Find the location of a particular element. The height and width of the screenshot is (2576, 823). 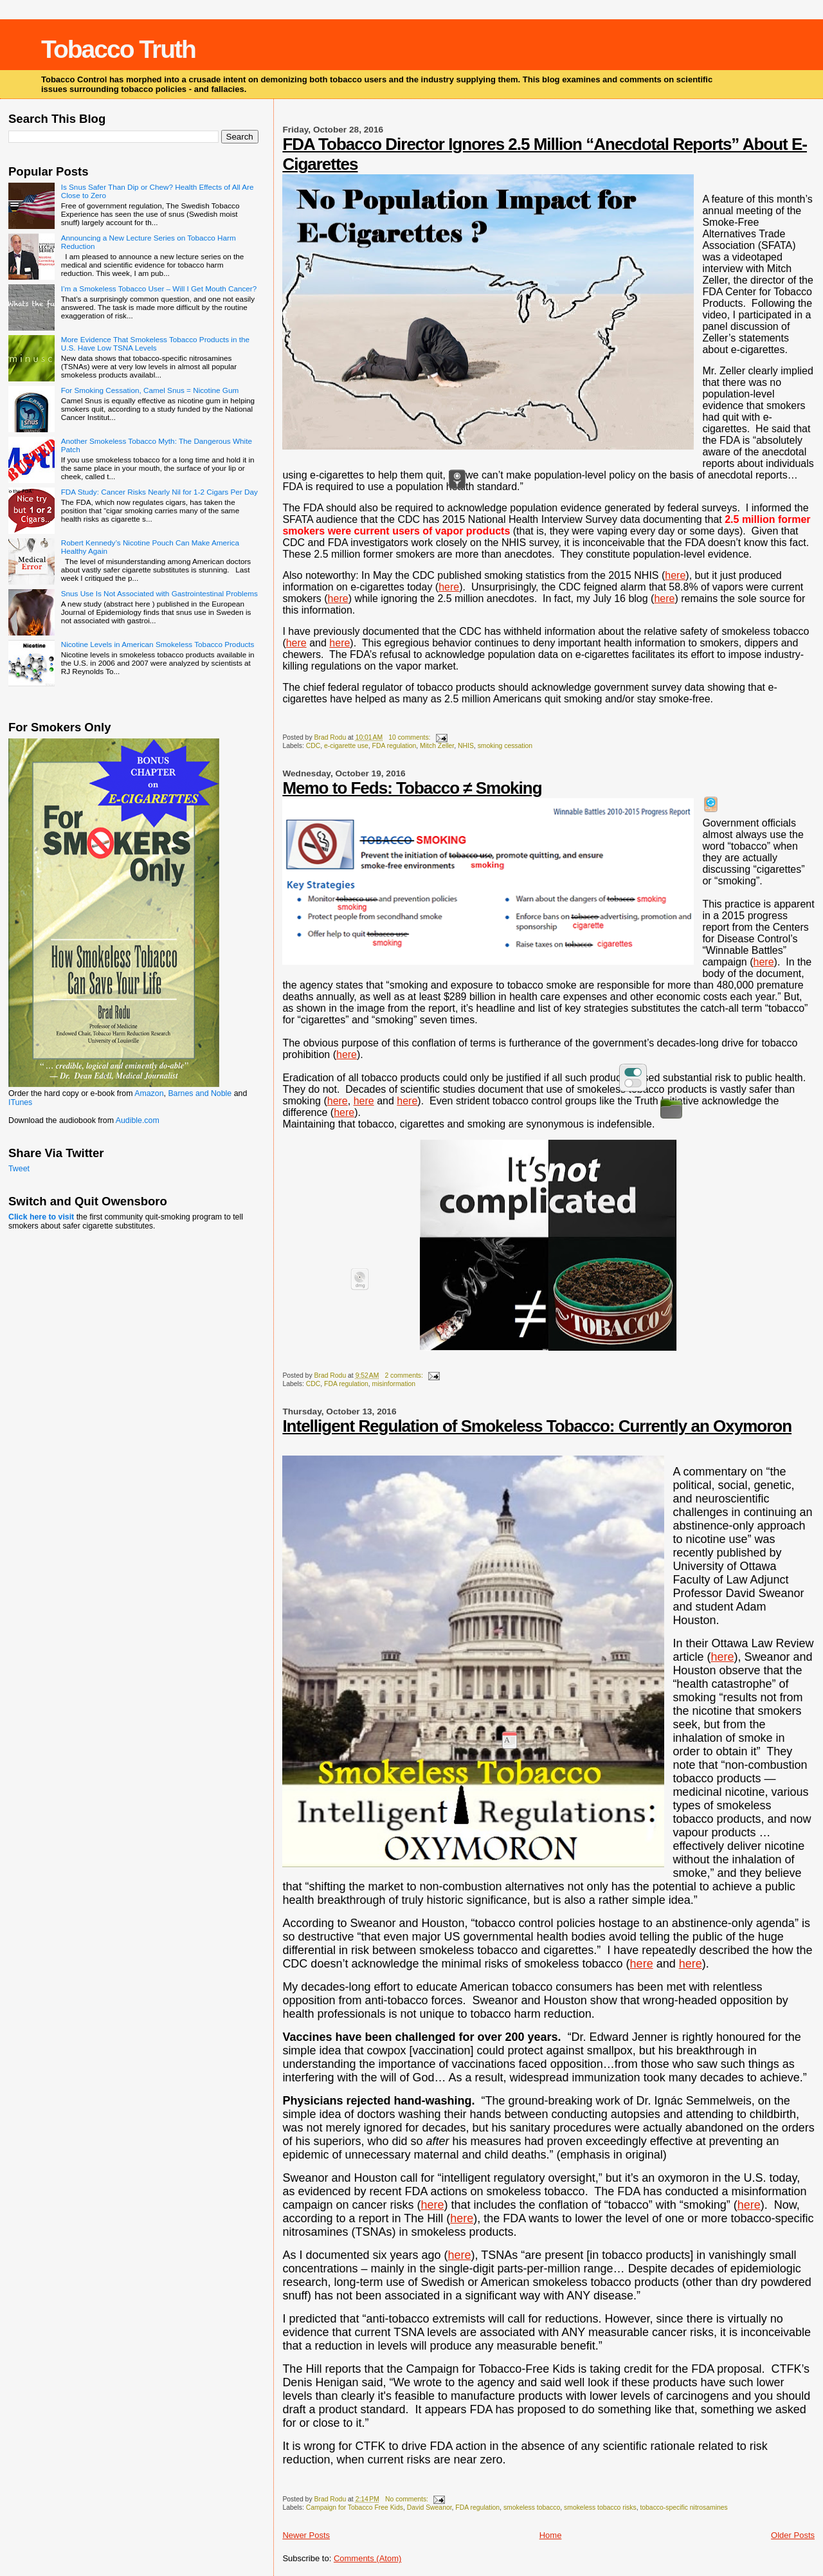

open the gnome books e-reader application is located at coordinates (509, 1740).